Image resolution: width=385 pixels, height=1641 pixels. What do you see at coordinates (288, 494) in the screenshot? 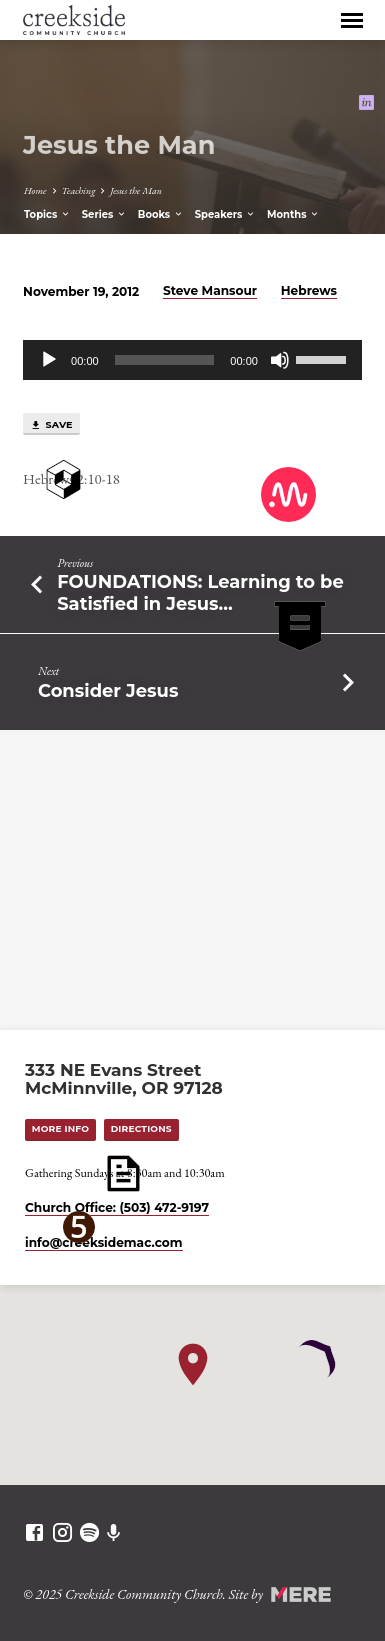
I see `neptune.ai logo - access ML experiment tracking platform` at bounding box center [288, 494].